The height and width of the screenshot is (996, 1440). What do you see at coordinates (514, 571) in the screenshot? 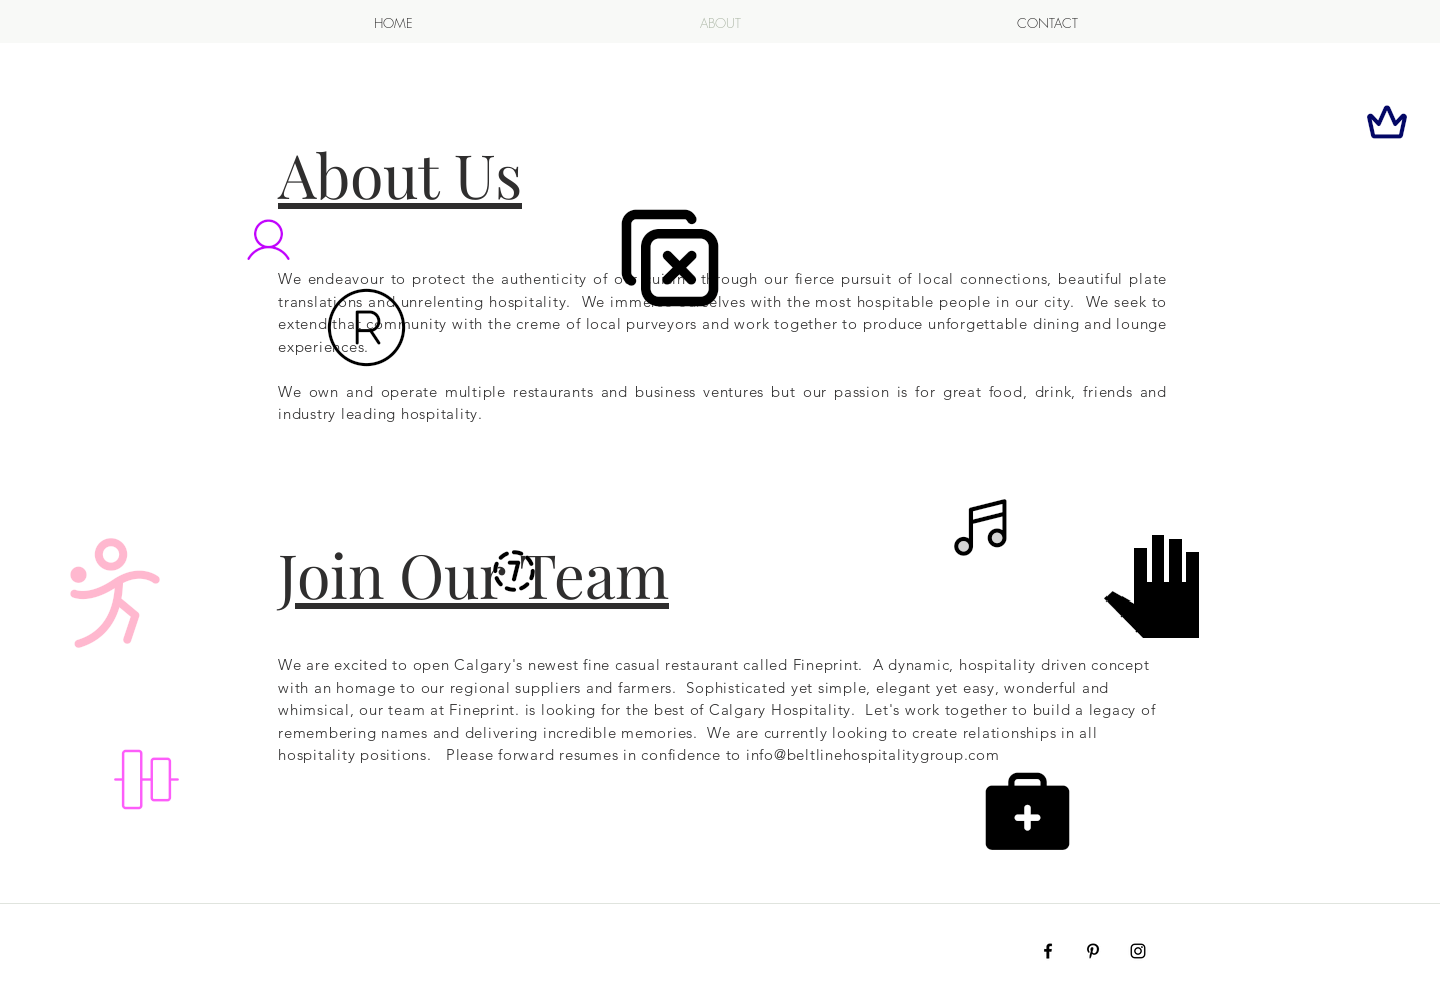
I see `step 7 in a multi-step process` at bounding box center [514, 571].